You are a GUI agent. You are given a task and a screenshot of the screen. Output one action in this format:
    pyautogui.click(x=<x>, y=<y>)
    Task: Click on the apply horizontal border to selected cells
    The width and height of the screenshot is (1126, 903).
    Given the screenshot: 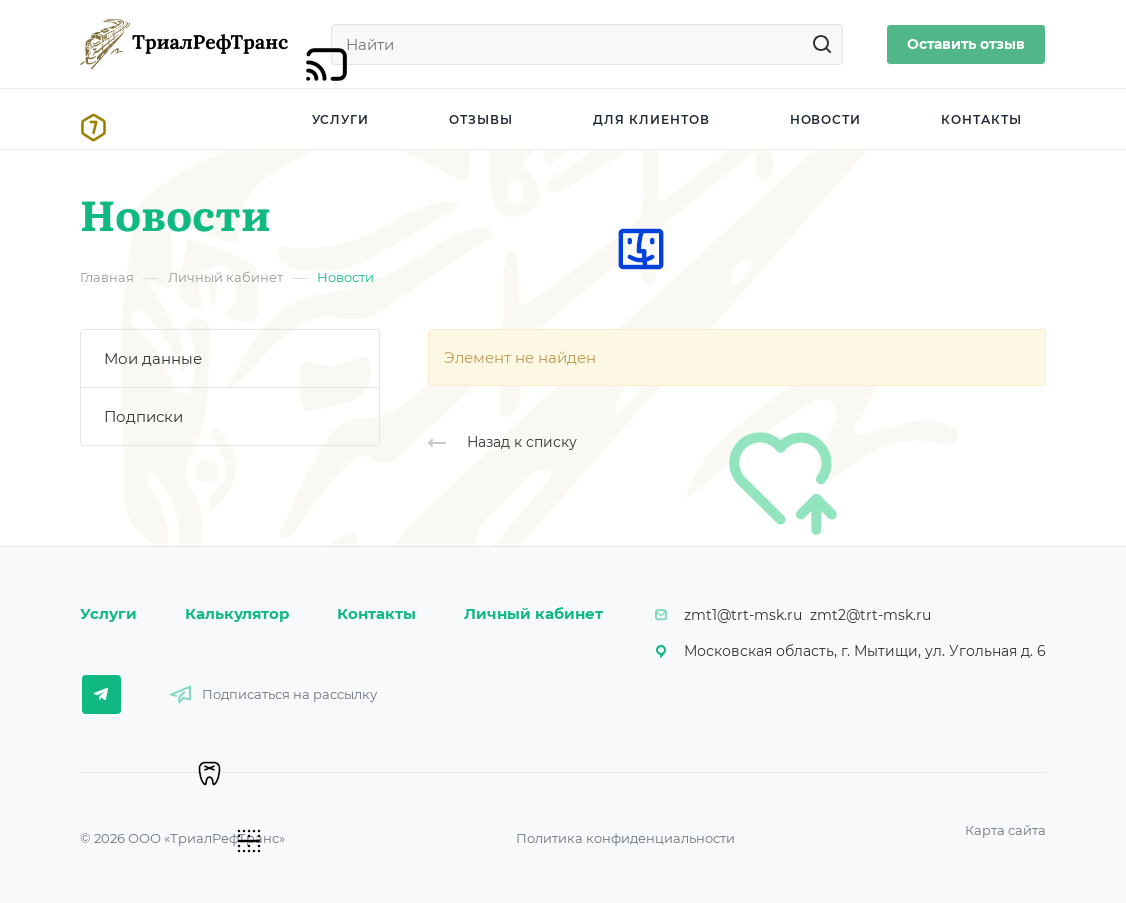 What is the action you would take?
    pyautogui.click(x=249, y=841)
    